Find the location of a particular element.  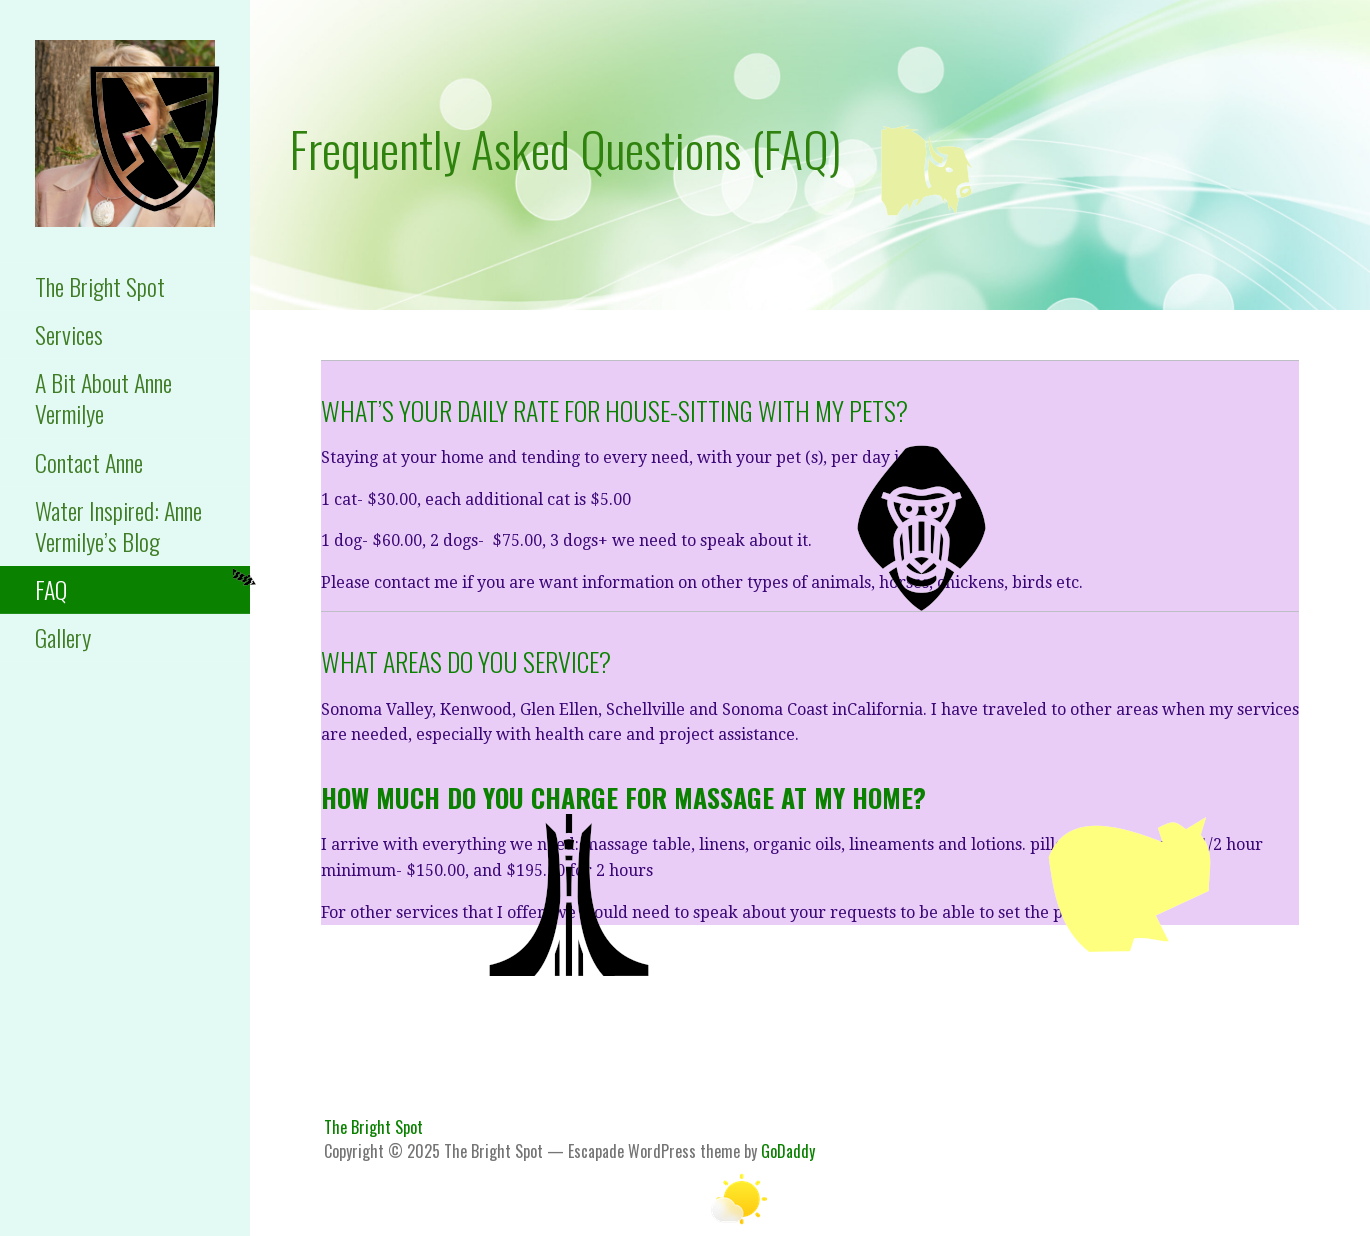

represents a buffalo or bison in a game context is located at coordinates (926, 170).